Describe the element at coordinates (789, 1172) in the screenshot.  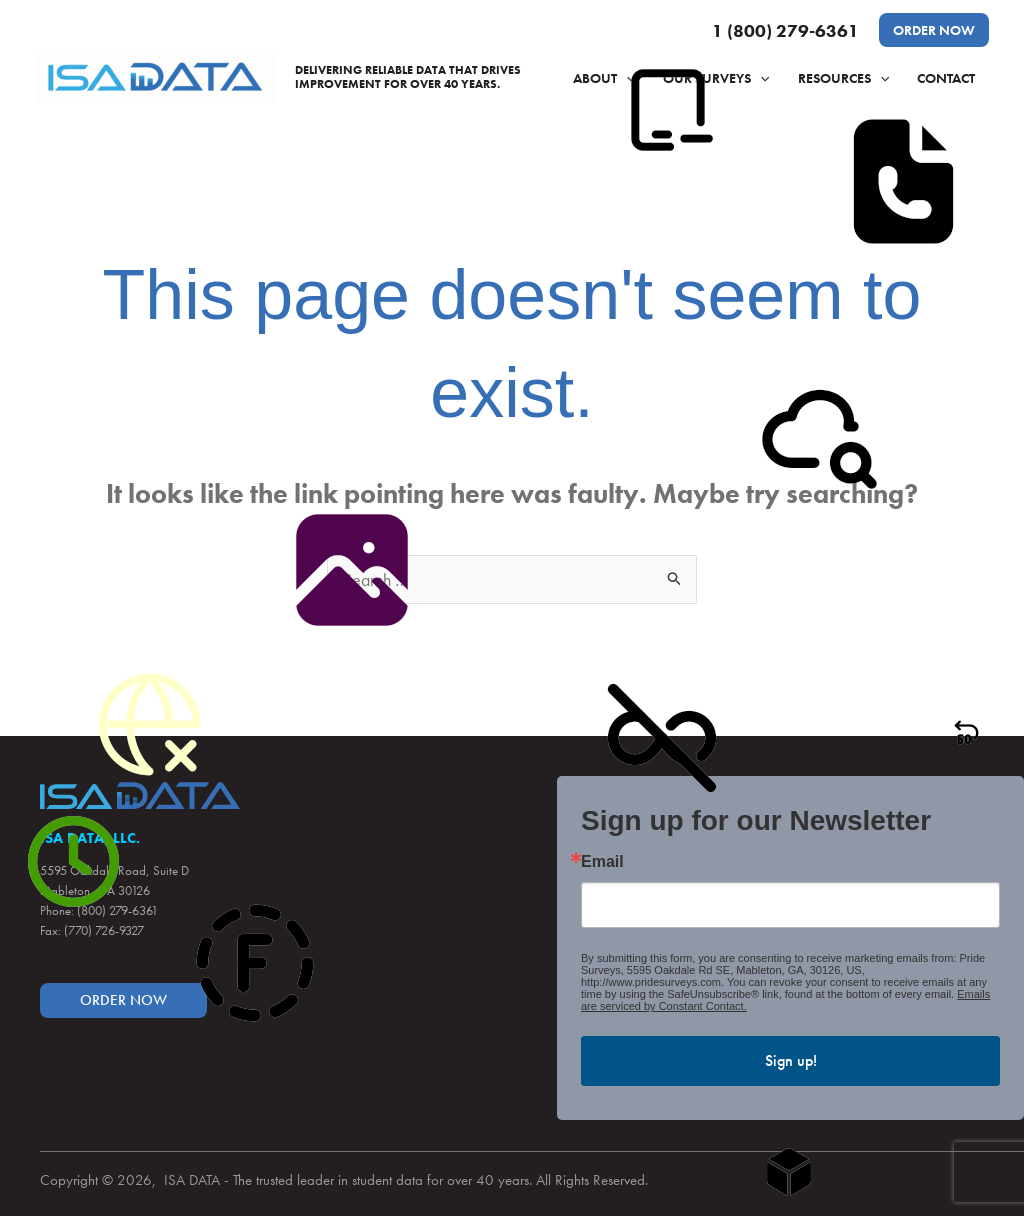
I see `view 3D model or object` at that location.